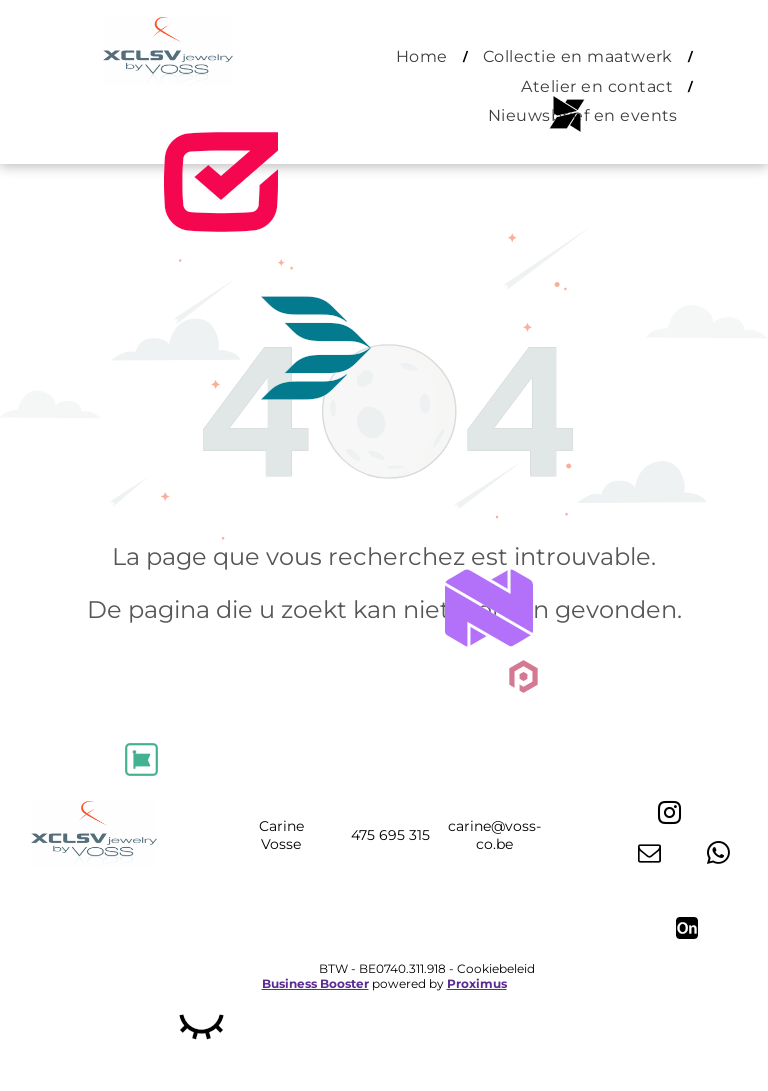  I want to click on hide password or sensitive content, so click(201, 1025).